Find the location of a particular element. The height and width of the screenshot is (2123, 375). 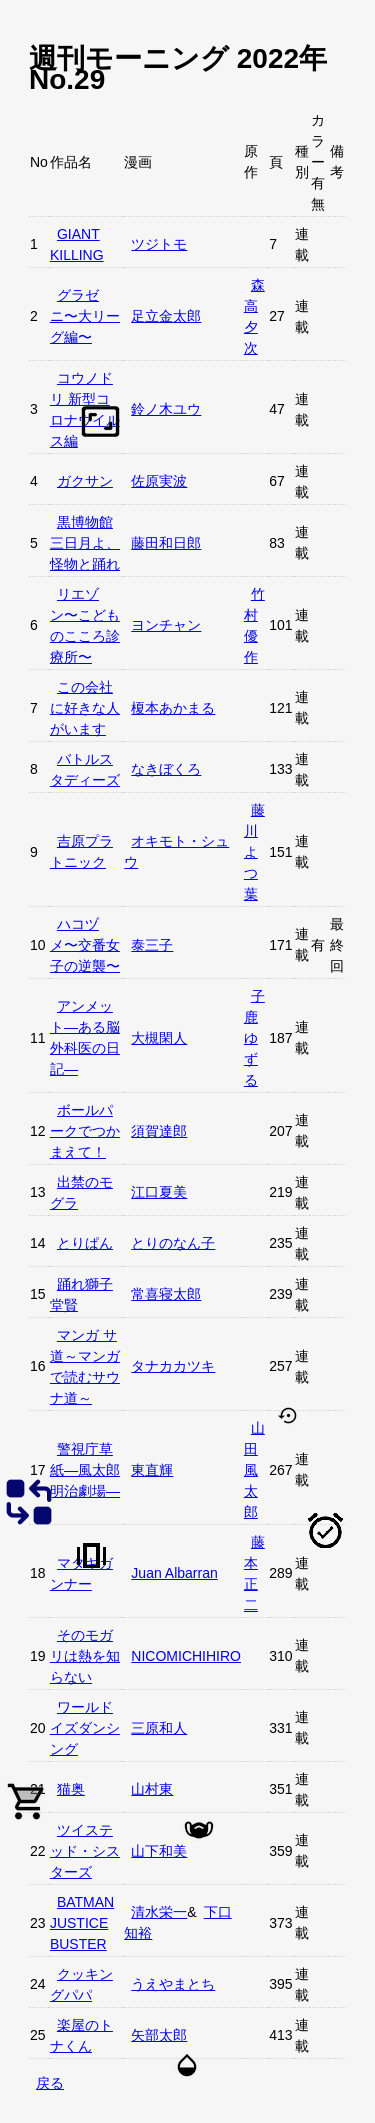

adjust aspect ratio settings is located at coordinates (100, 421).